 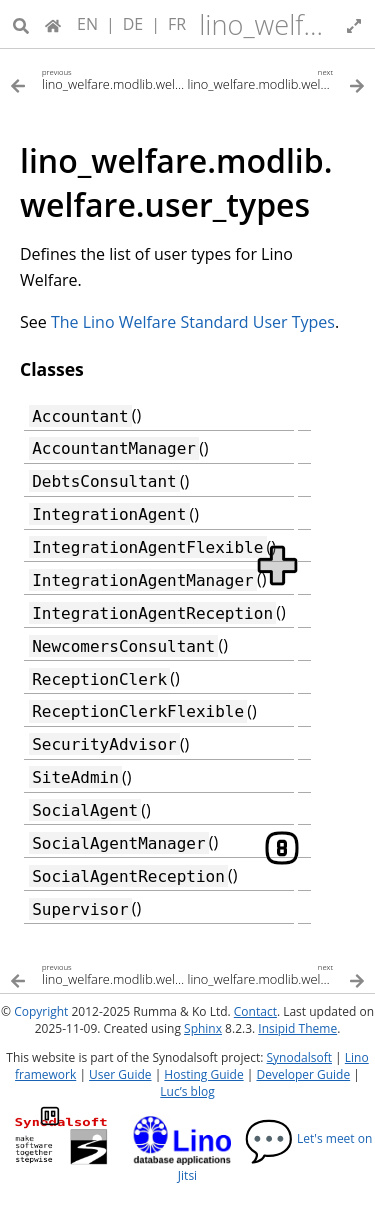 What do you see at coordinates (50, 1116) in the screenshot?
I see `open Trello app` at bounding box center [50, 1116].